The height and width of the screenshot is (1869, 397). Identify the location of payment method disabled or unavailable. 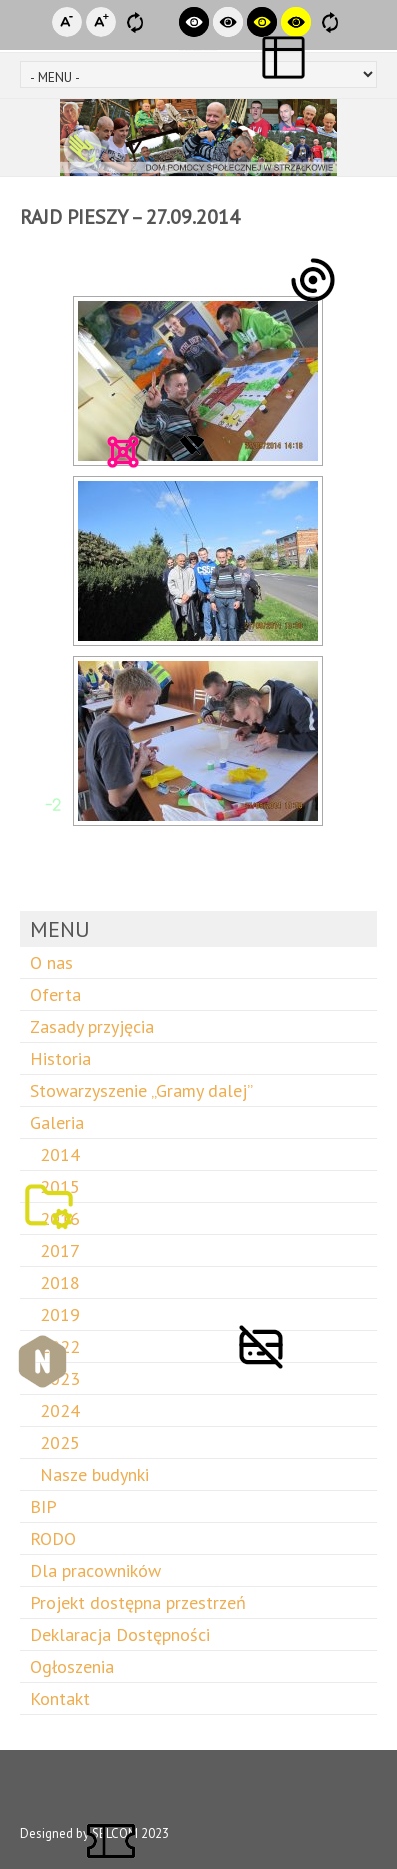
(261, 1347).